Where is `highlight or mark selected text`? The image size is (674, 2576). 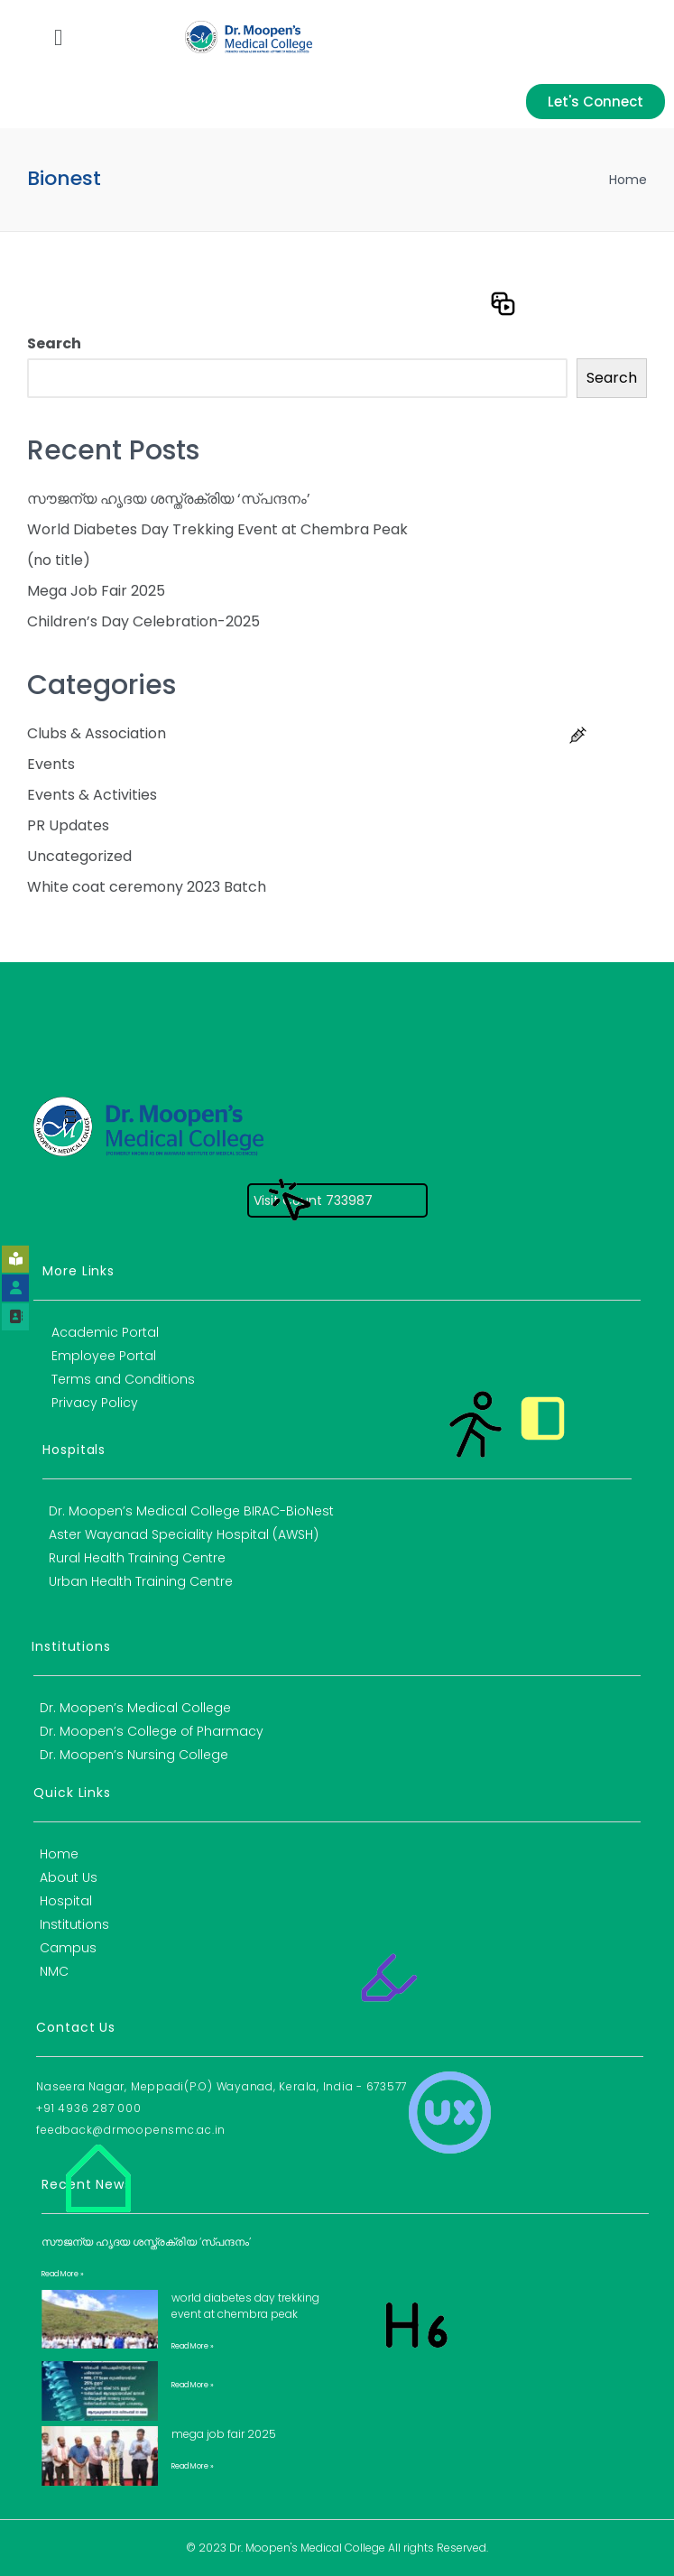 highlight or mark selected text is located at coordinates (388, 1978).